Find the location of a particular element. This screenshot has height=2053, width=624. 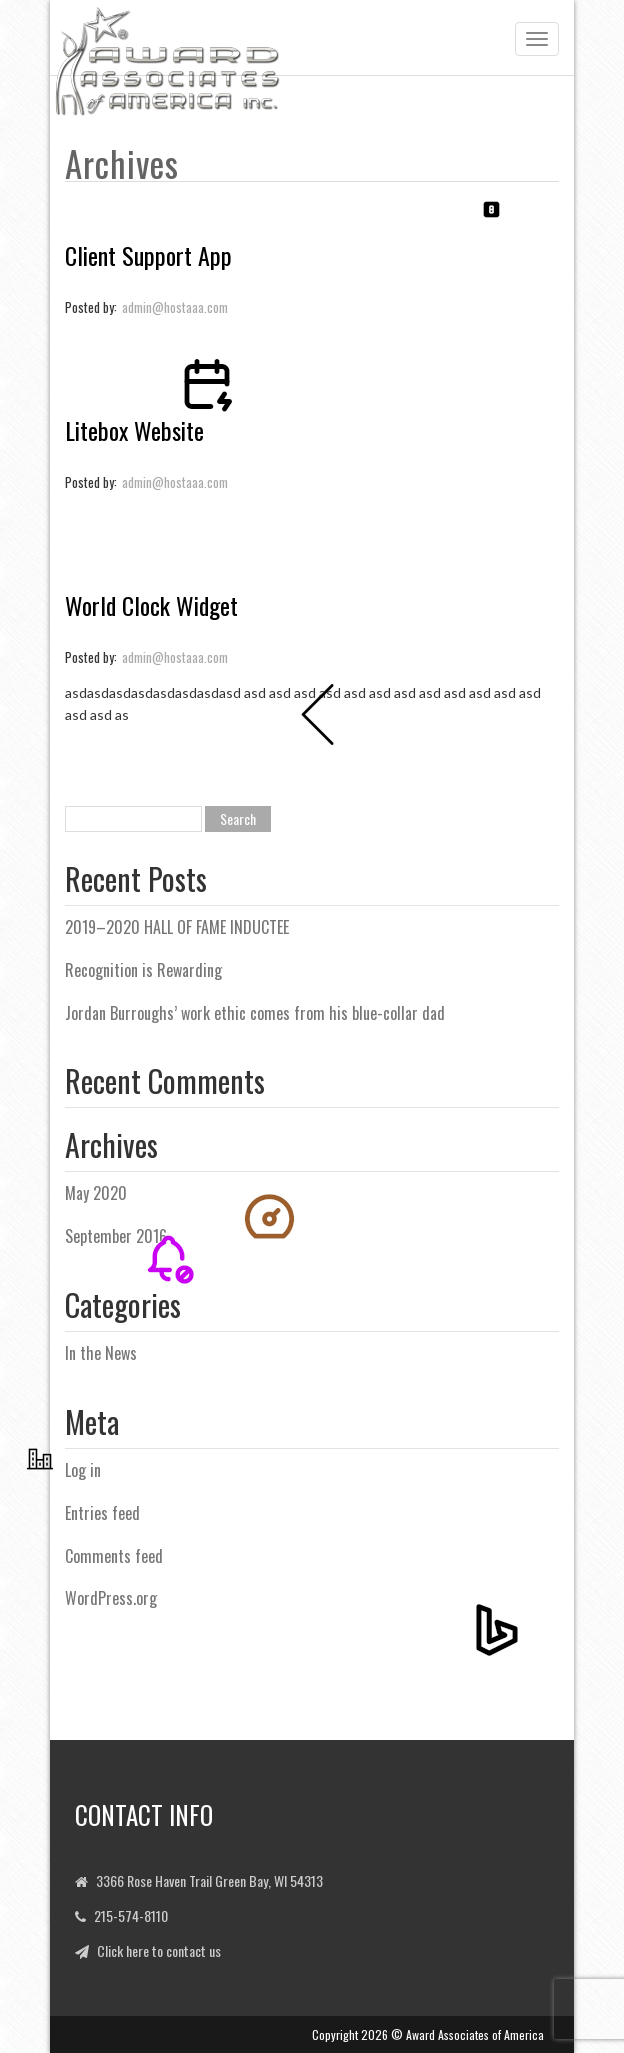

select page 8 or step 8 in a sequence is located at coordinates (491, 209).